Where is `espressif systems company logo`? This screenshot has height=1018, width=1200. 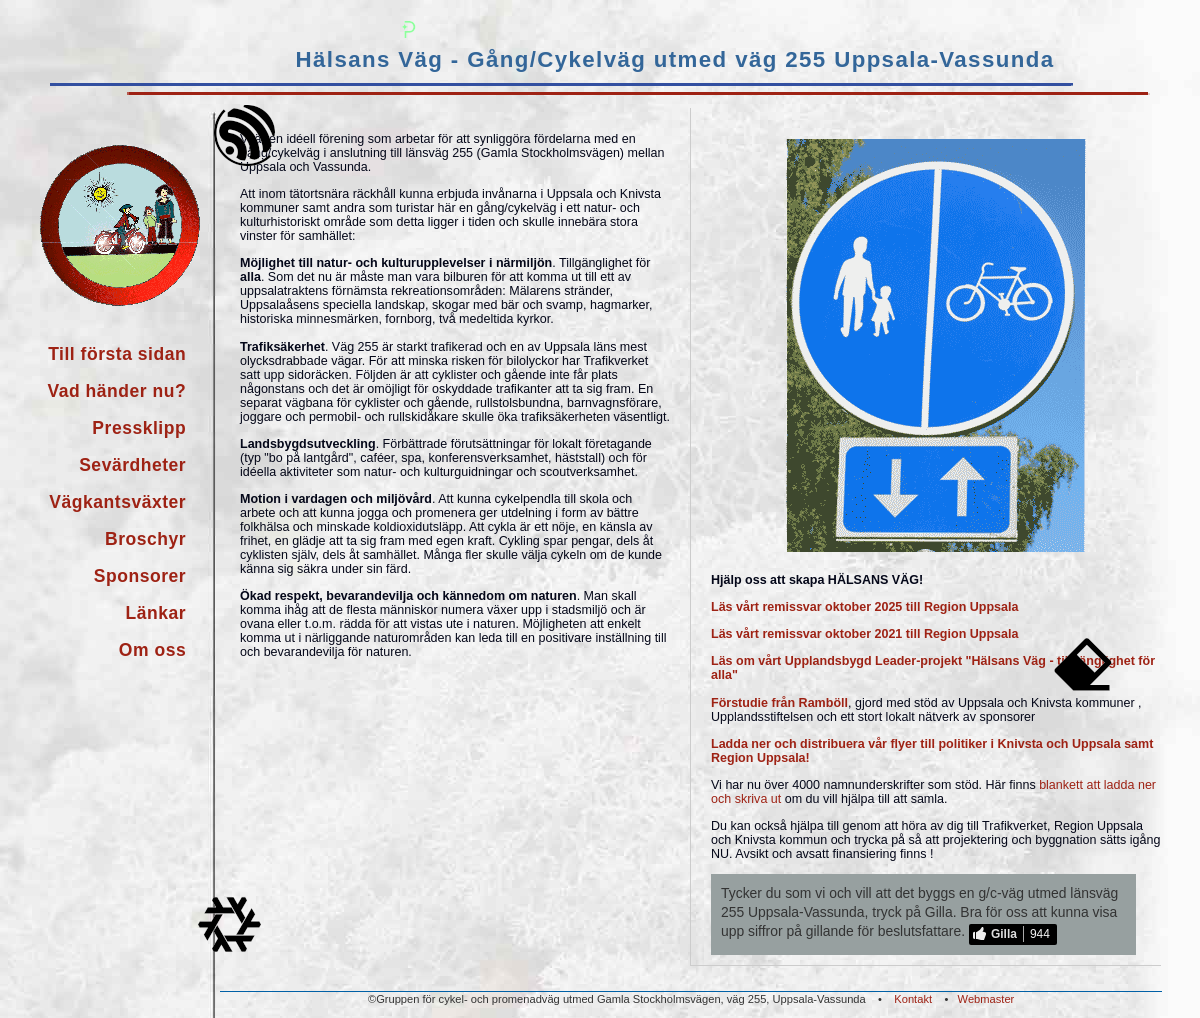 espressif systems company logo is located at coordinates (244, 135).